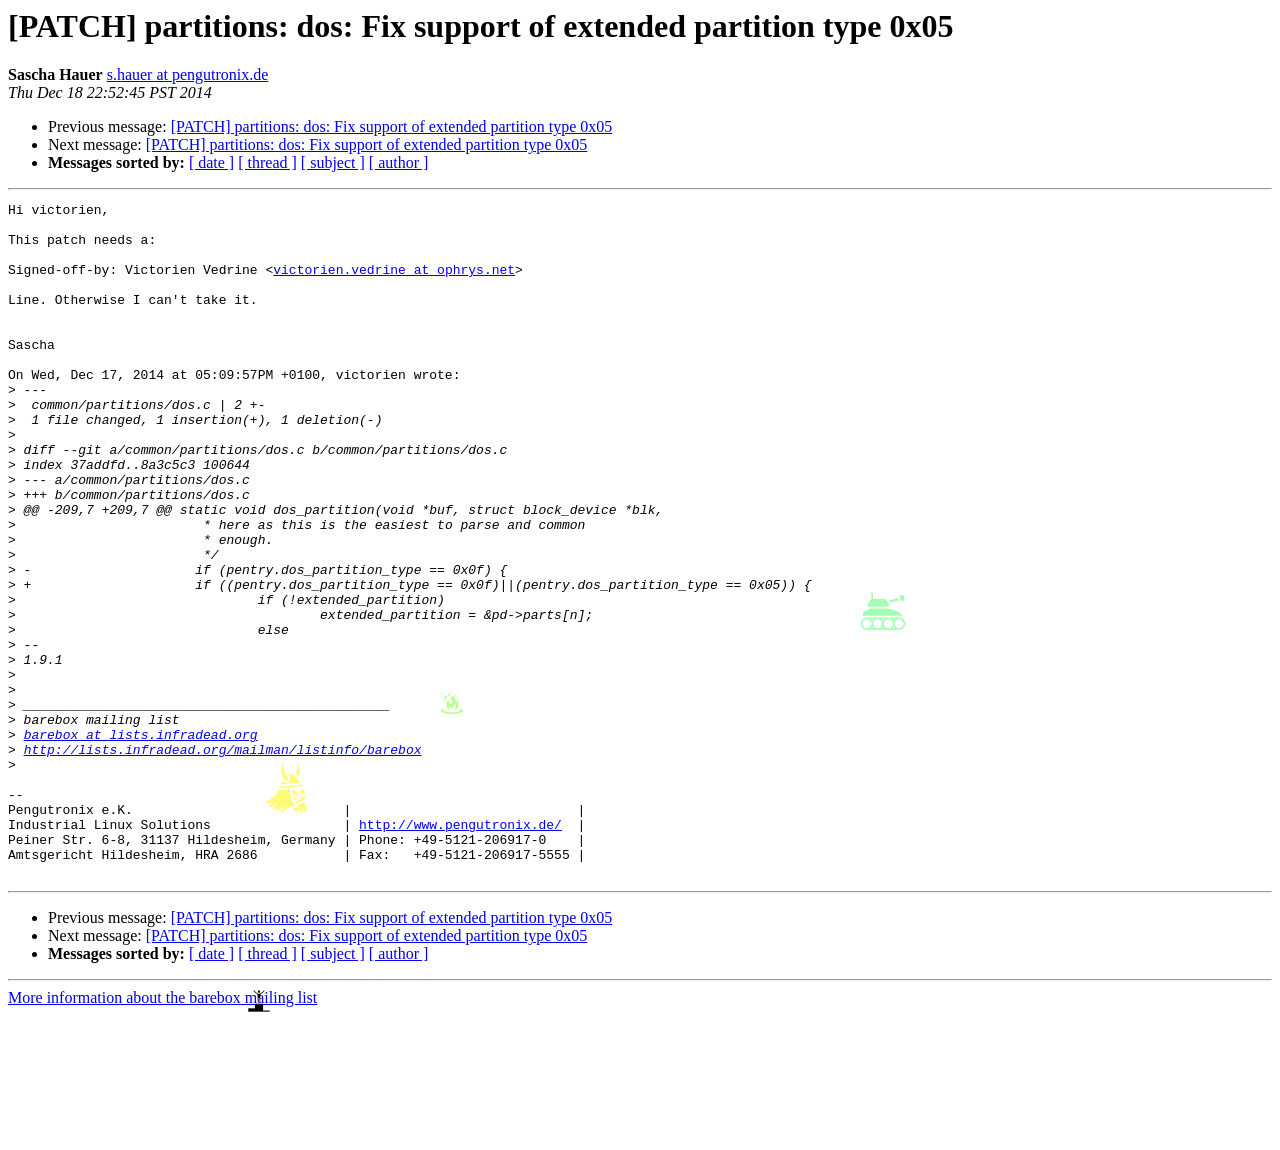 The image size is (1280, 1150). Describe the element at coordinates (287, 788) in the screenshot. I see `select viking character or class` at that location.